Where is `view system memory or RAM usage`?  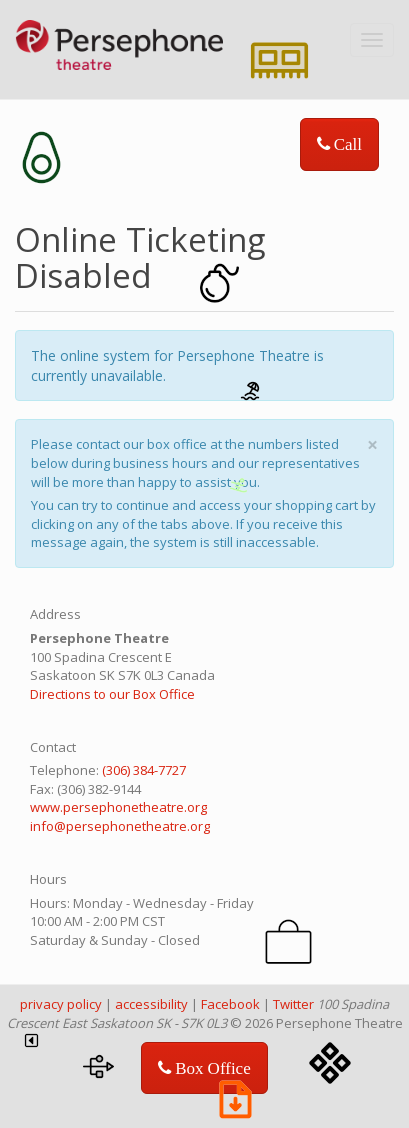 view system memory or RAM usage is located at coordinates (279, 59).